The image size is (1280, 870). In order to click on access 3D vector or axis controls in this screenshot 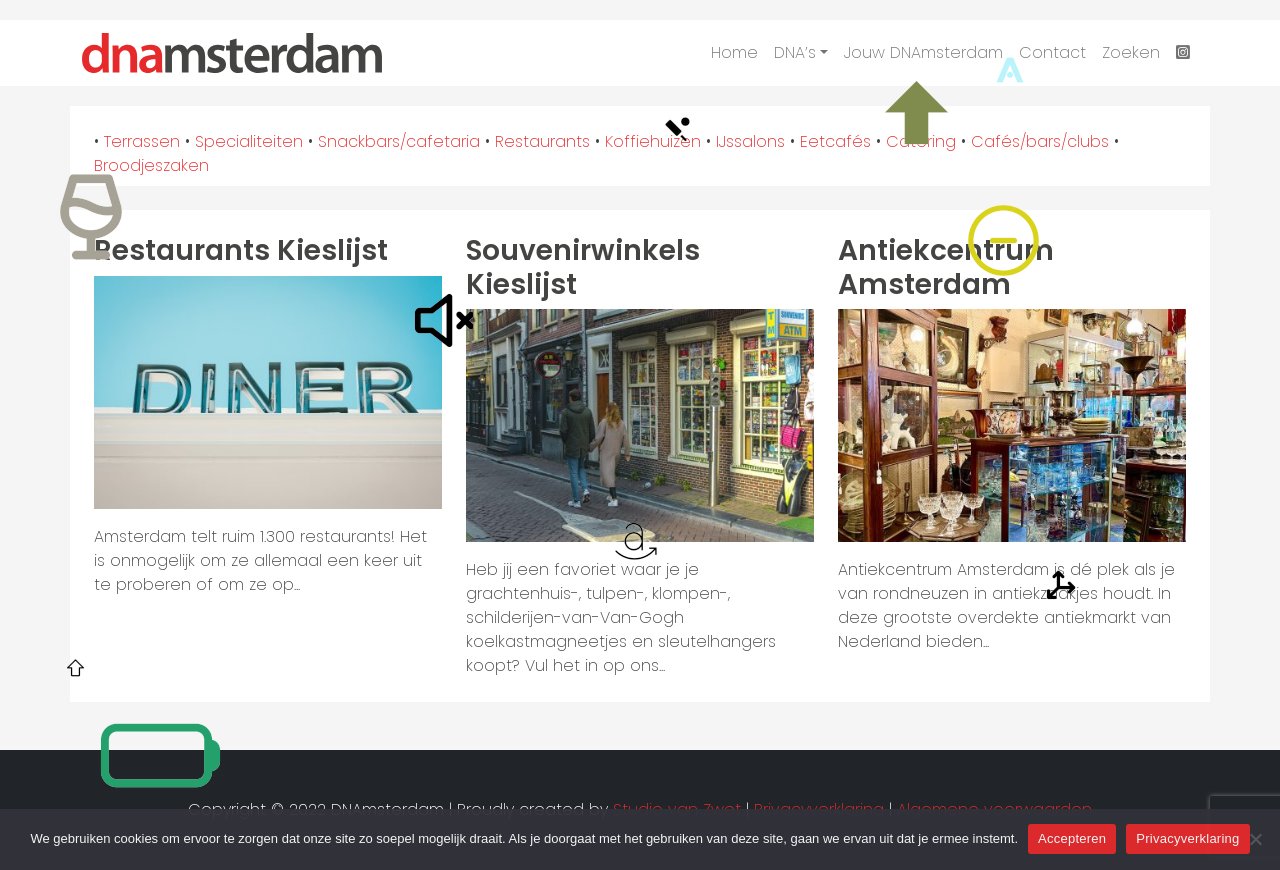, I will do `click(1059, 586)`.